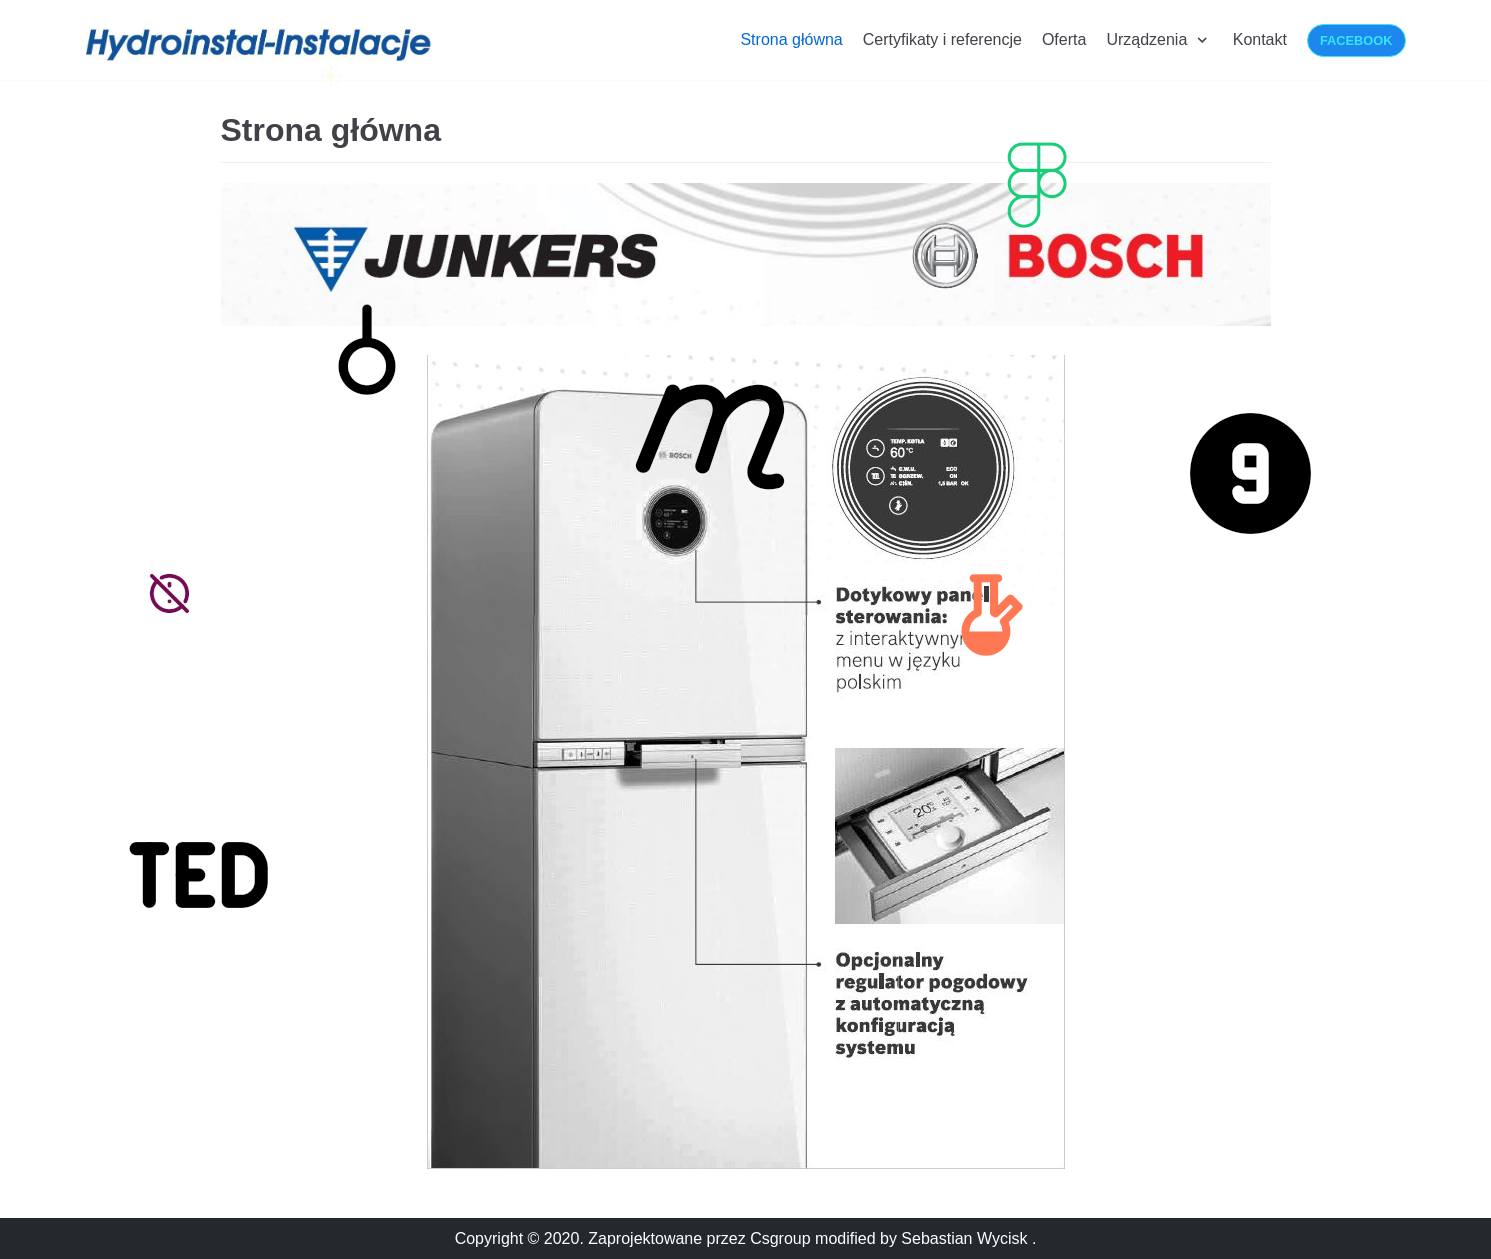 This screenshot has height=1259, width=1491. I want to click on disable or mute alerts, so click(169, 593).